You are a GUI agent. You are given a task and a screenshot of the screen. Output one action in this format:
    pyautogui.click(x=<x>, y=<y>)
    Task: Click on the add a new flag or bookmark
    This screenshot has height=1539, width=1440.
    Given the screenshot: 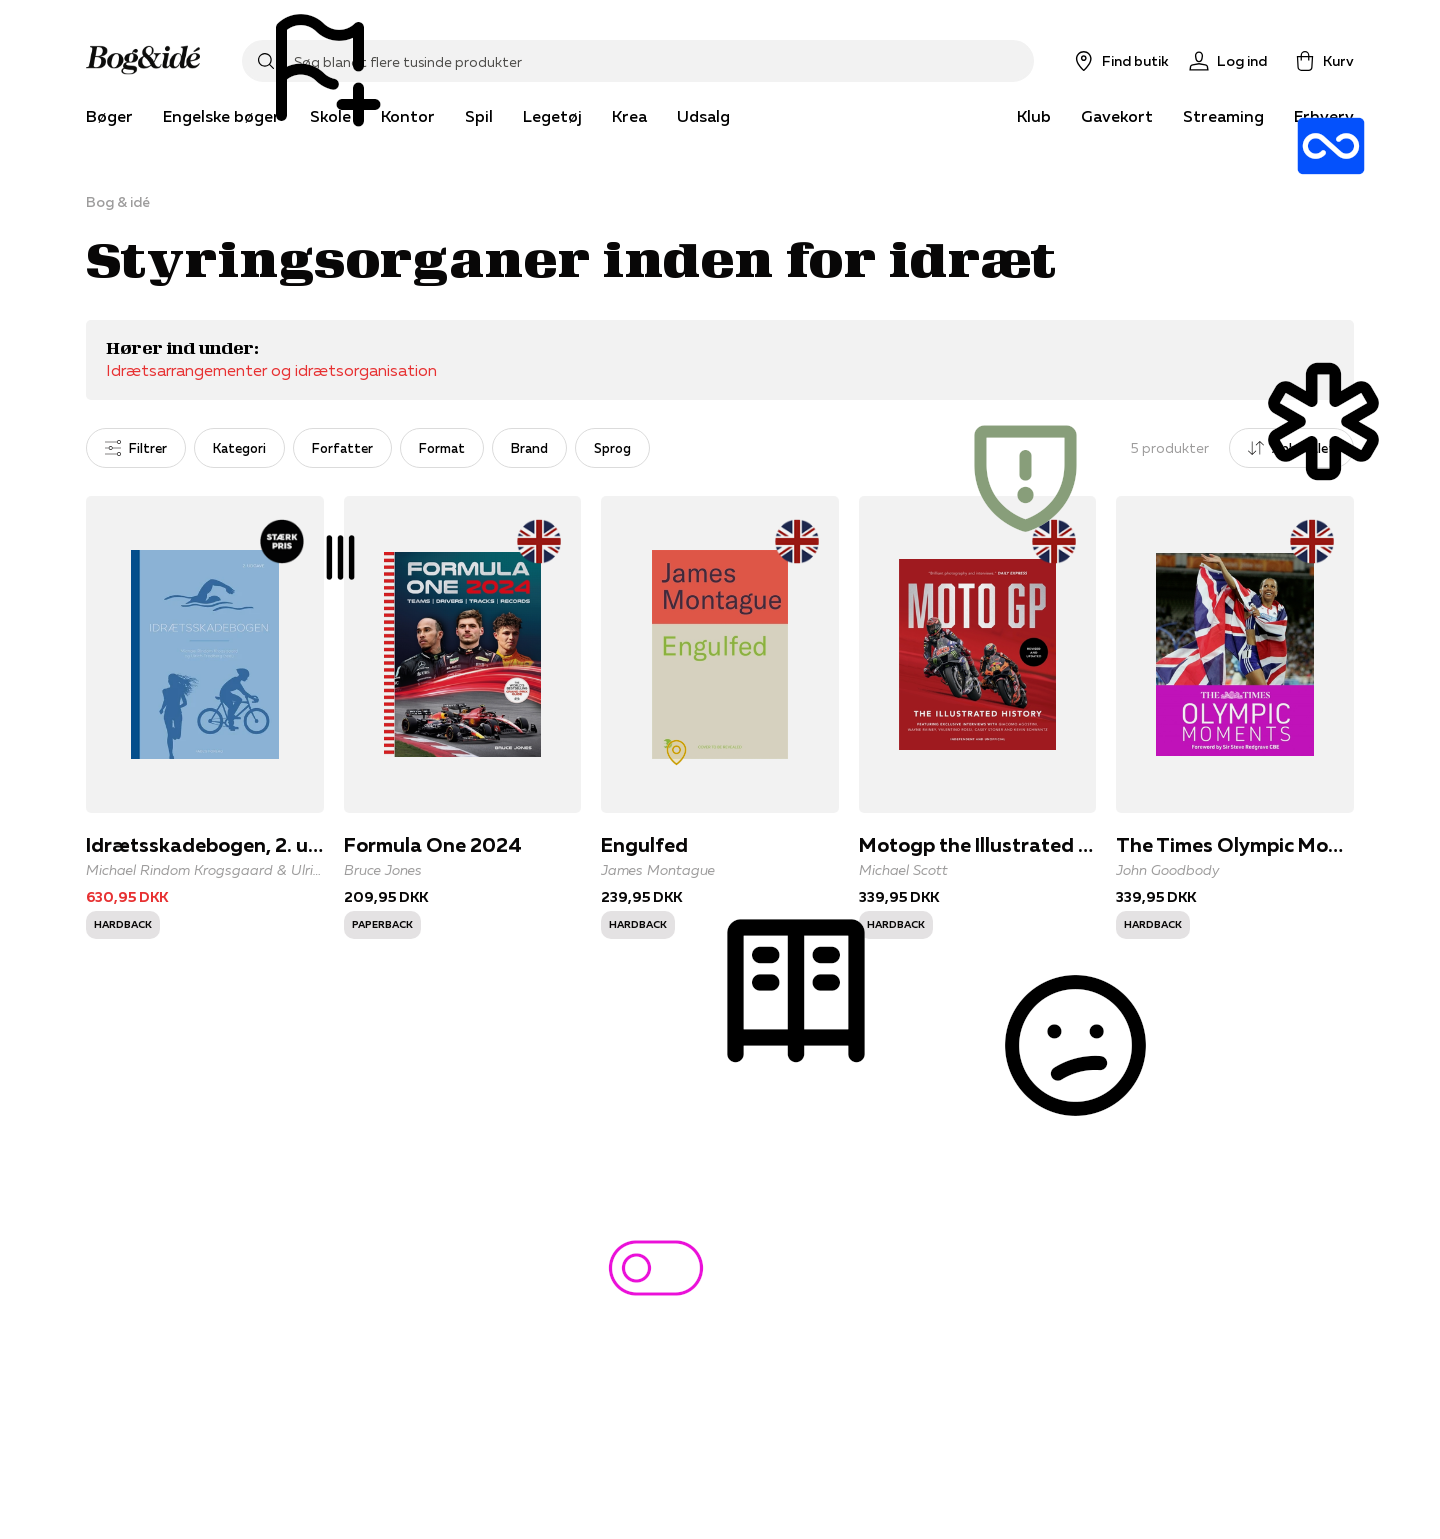 What is the action you would take?
    pyautogui.click(x=320, y=66)
    